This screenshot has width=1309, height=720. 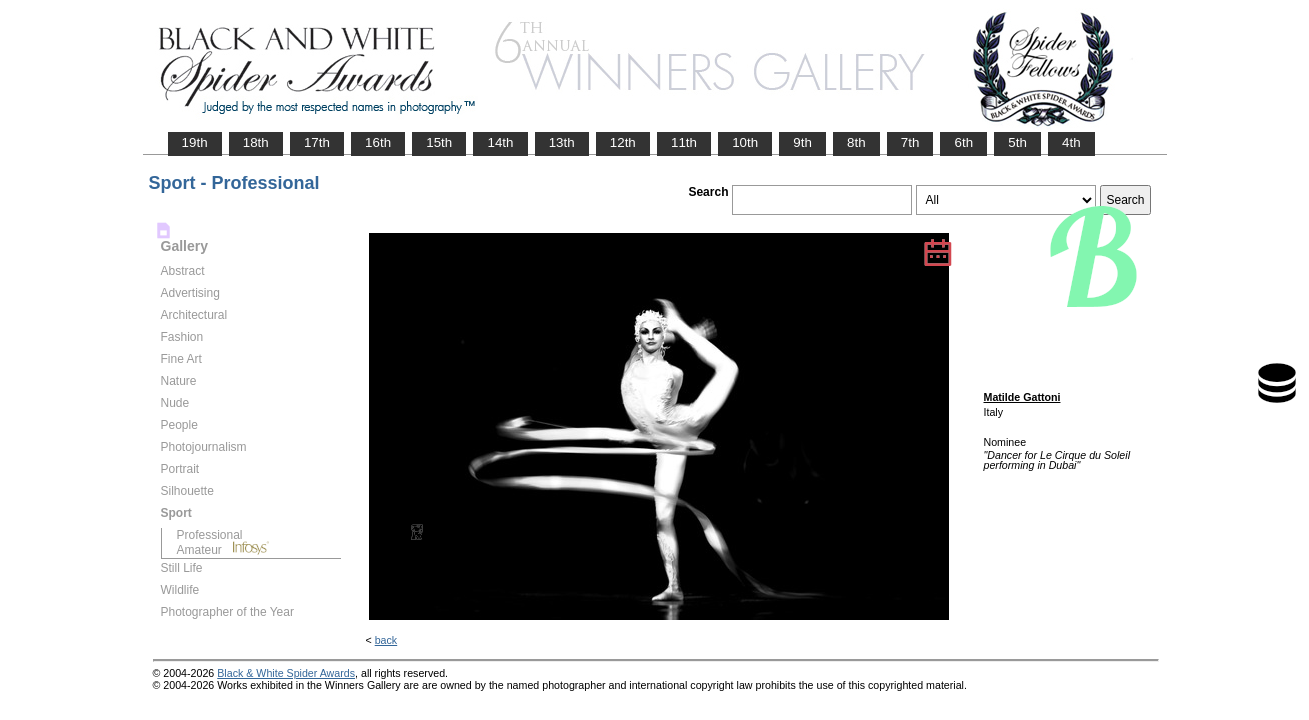 What do you see at coordinates (1093, 256) in the screenshot?
I see `buefy framework logo` at bounding box center [1093, 256].